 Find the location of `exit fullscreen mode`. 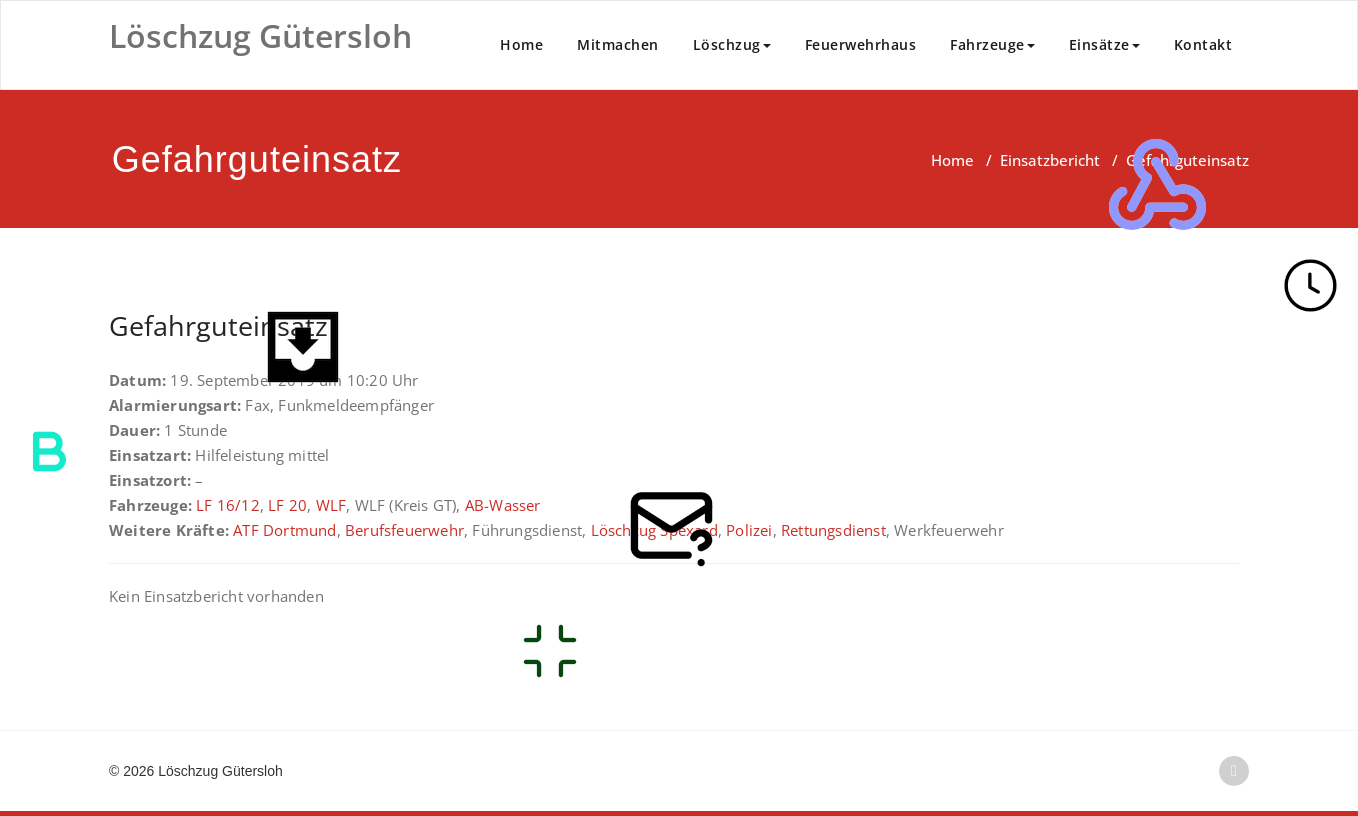

exit fullscreen mode is located at coordinates (550, 651).